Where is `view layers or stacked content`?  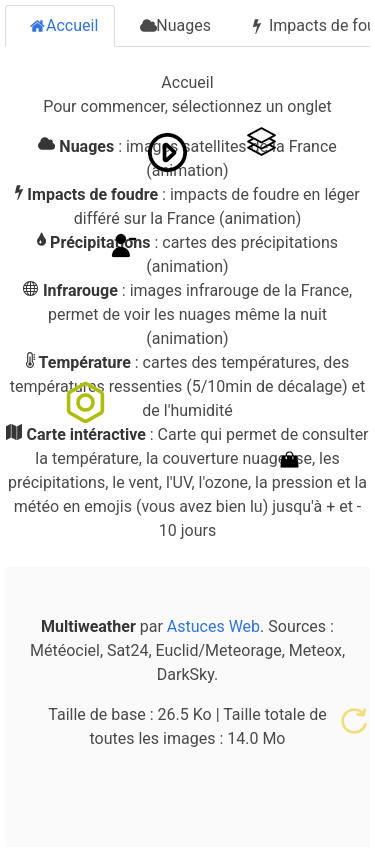 view layers or stacked content is located at coordinates (261, 141).